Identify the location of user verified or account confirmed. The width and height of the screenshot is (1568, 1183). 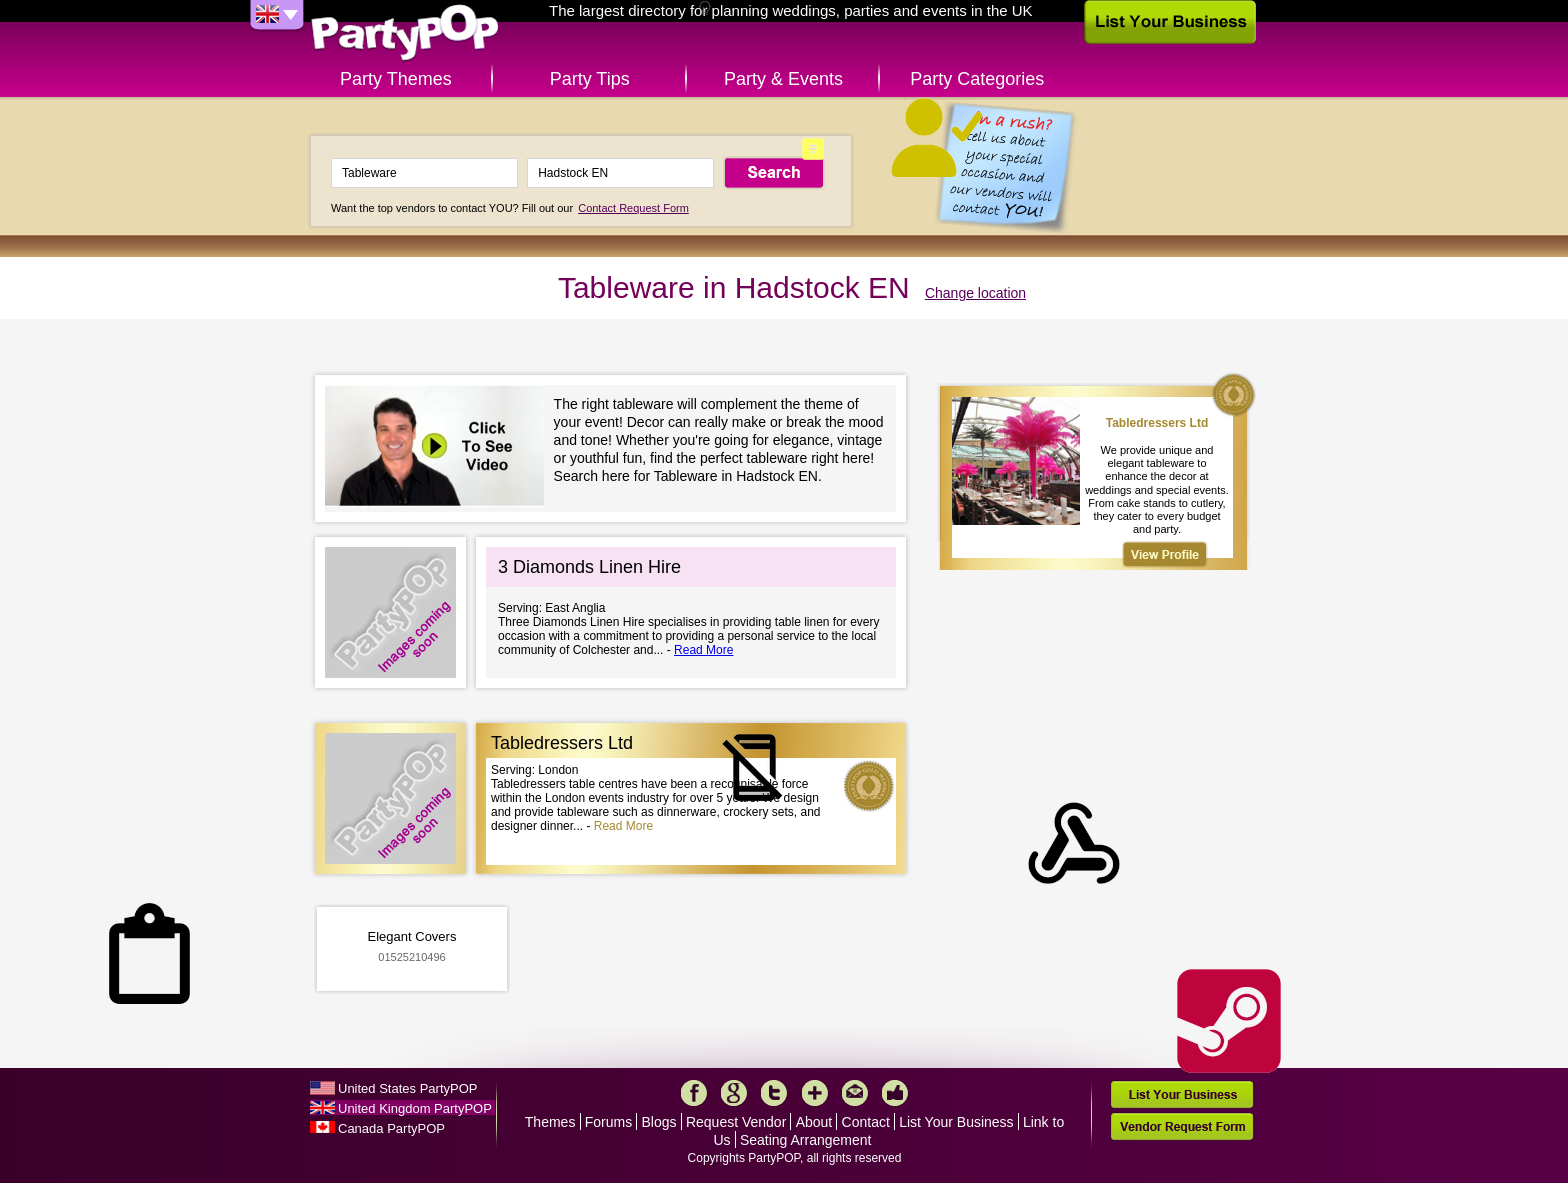
(934, 137).